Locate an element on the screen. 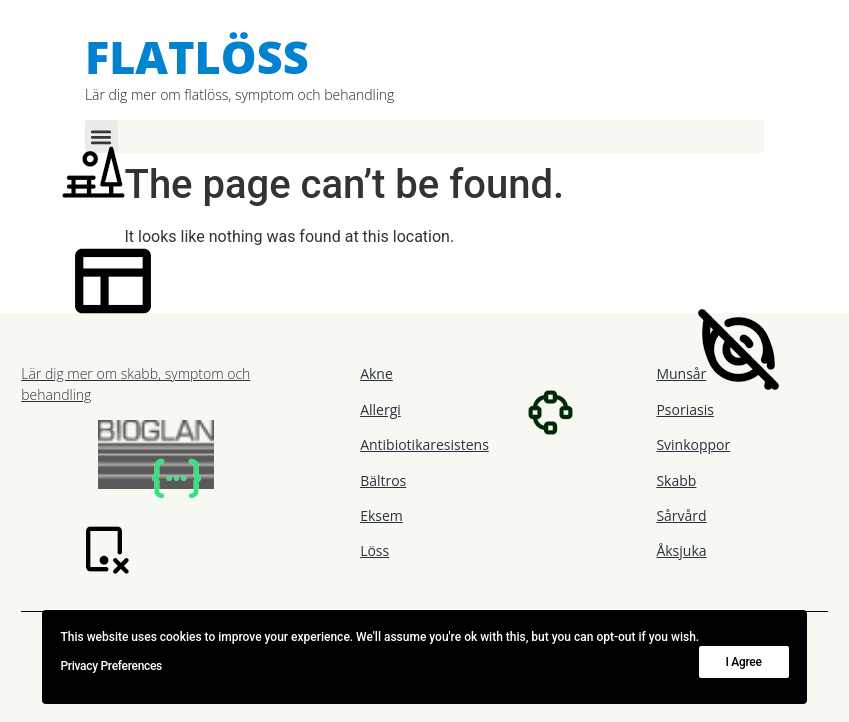 Image resolution: width=849 pixels, height=722 pixels. disable storm alerts is located at coordinates (738, 349).